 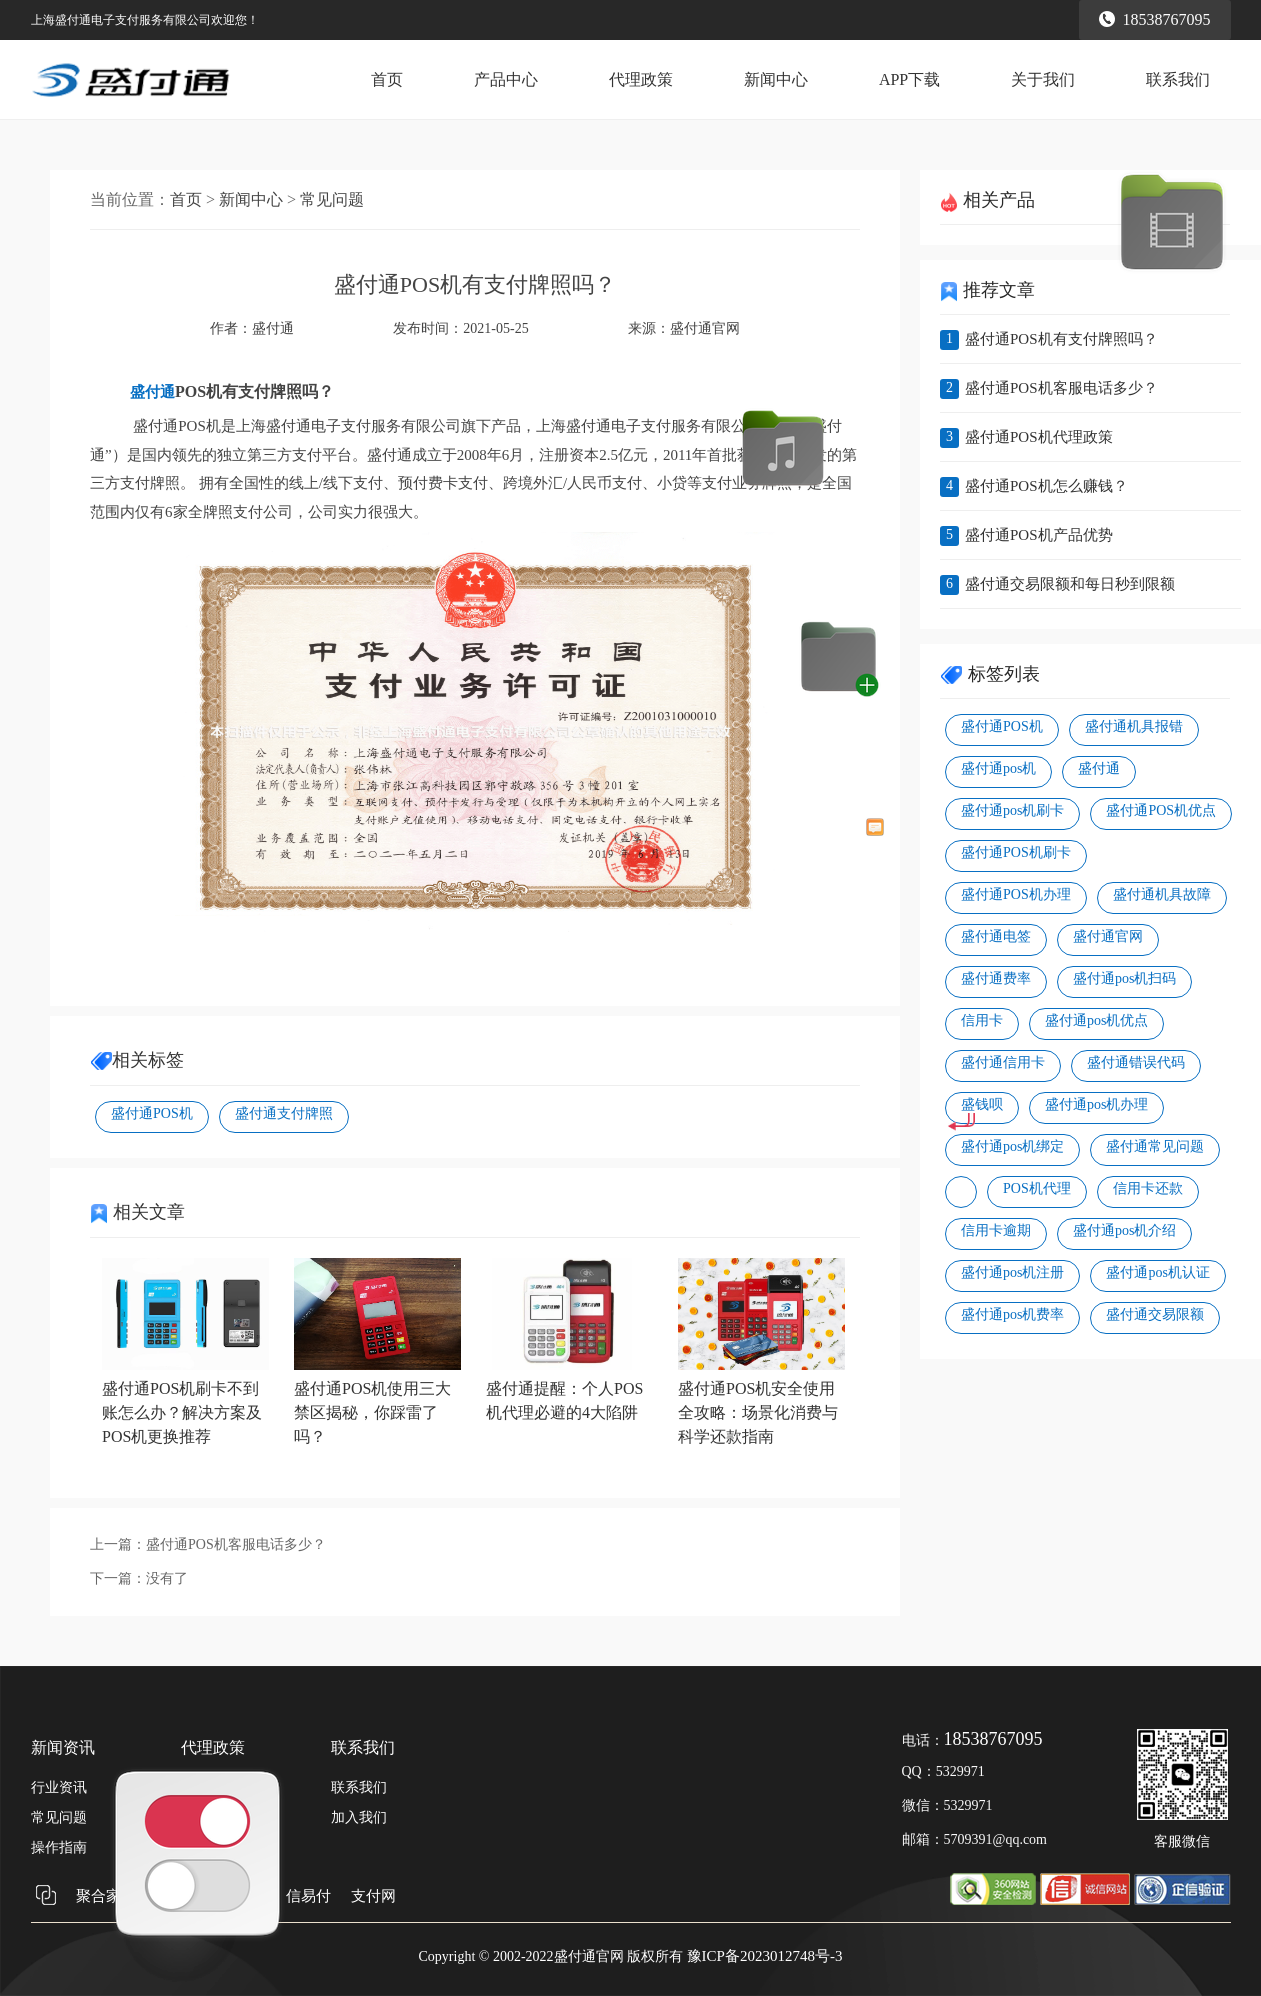 What do you see at coordinates (961, 1120) in the screenshot?
I see `reply to all recipients of an email` at bounding box center [961, 1120].